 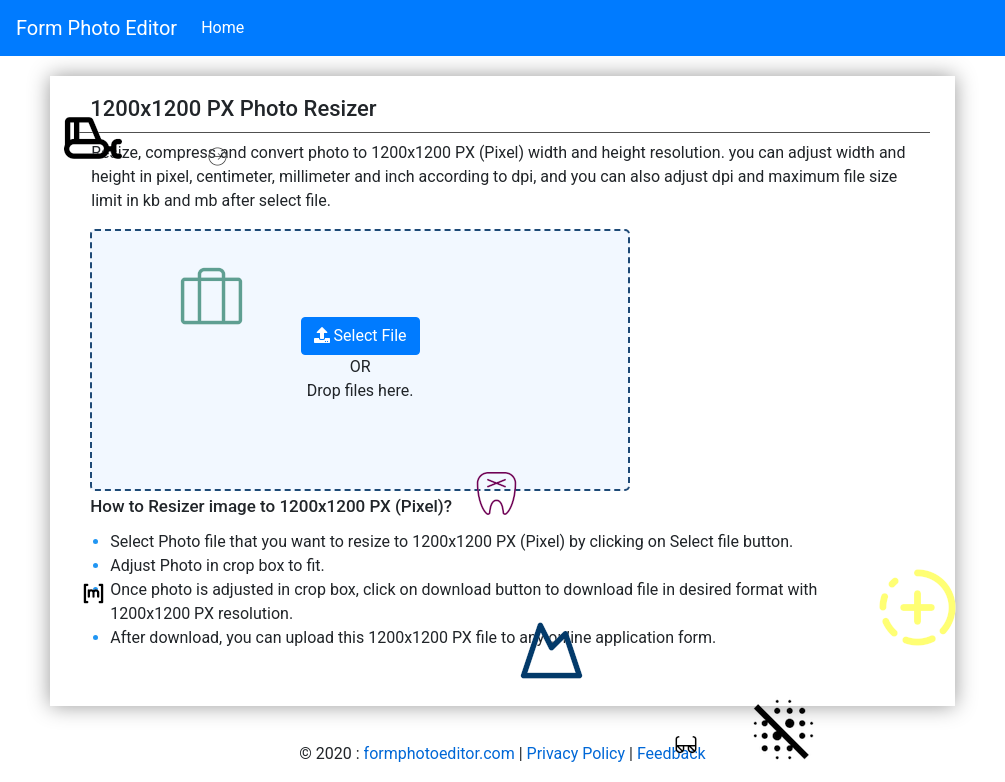 I want to click on proceed to next step, so click(x=217, y=156).